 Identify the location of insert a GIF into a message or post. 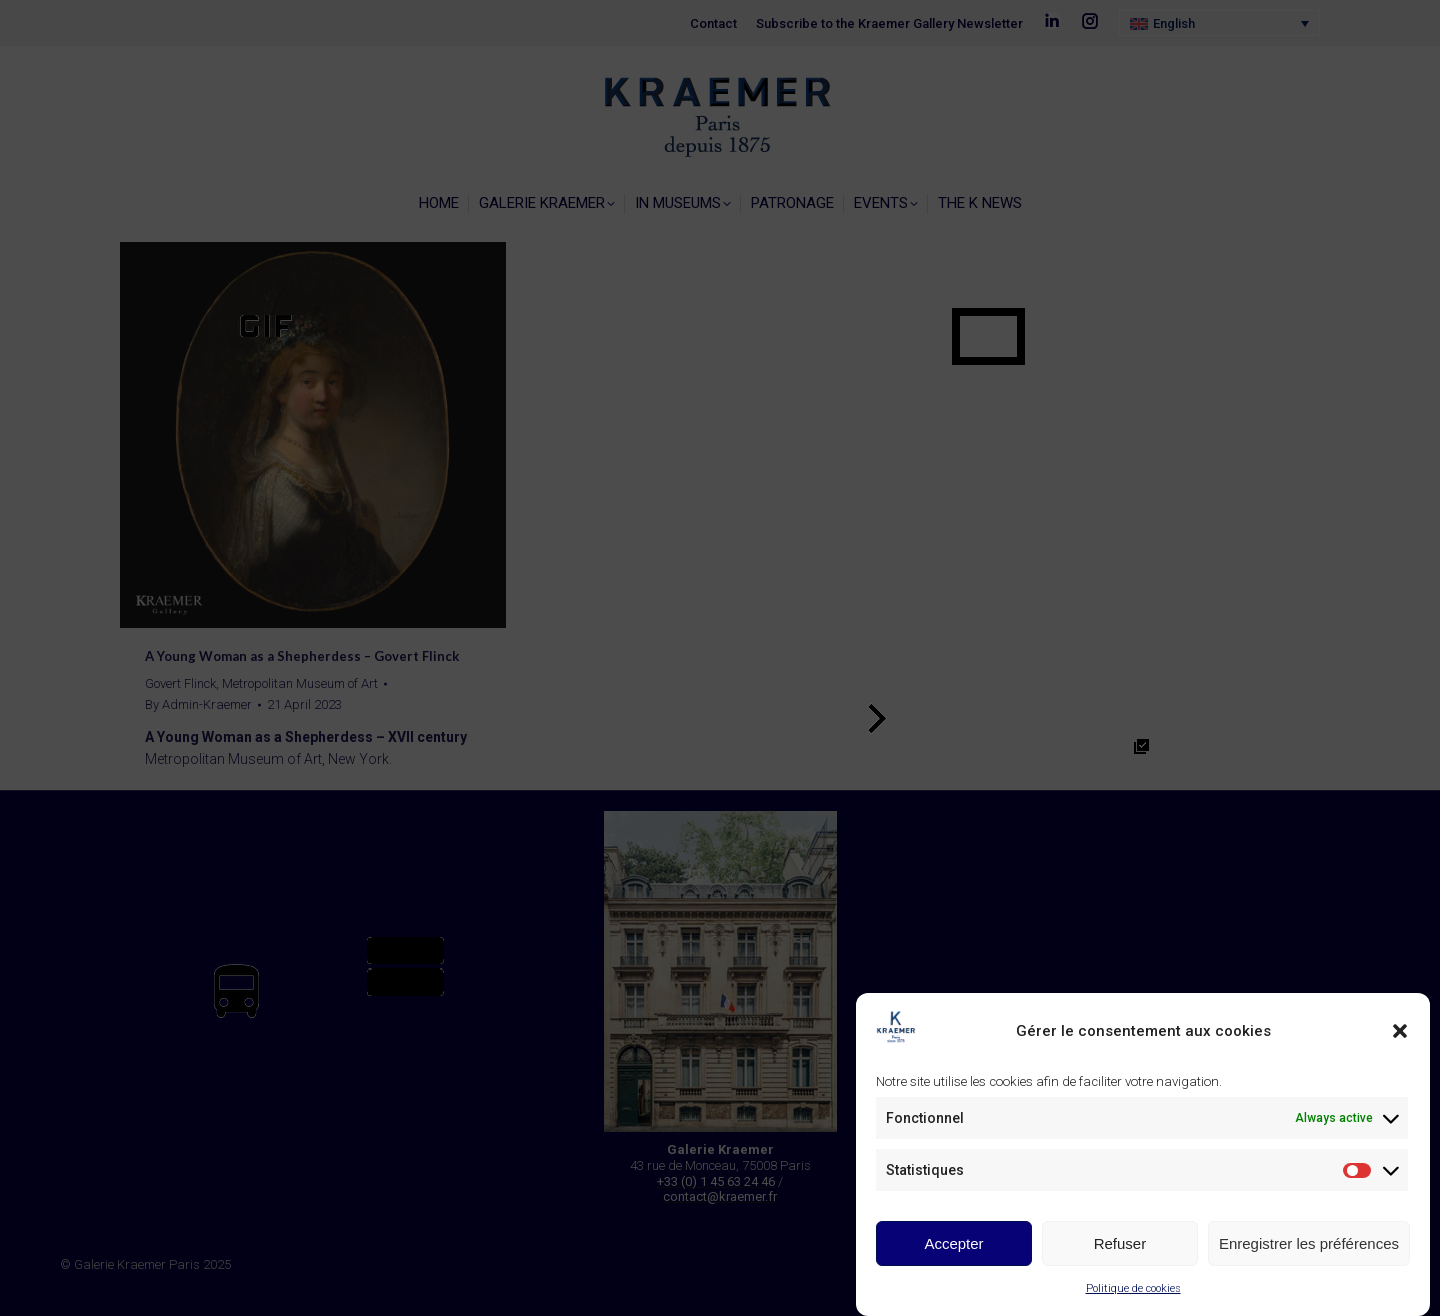
(266, 326).